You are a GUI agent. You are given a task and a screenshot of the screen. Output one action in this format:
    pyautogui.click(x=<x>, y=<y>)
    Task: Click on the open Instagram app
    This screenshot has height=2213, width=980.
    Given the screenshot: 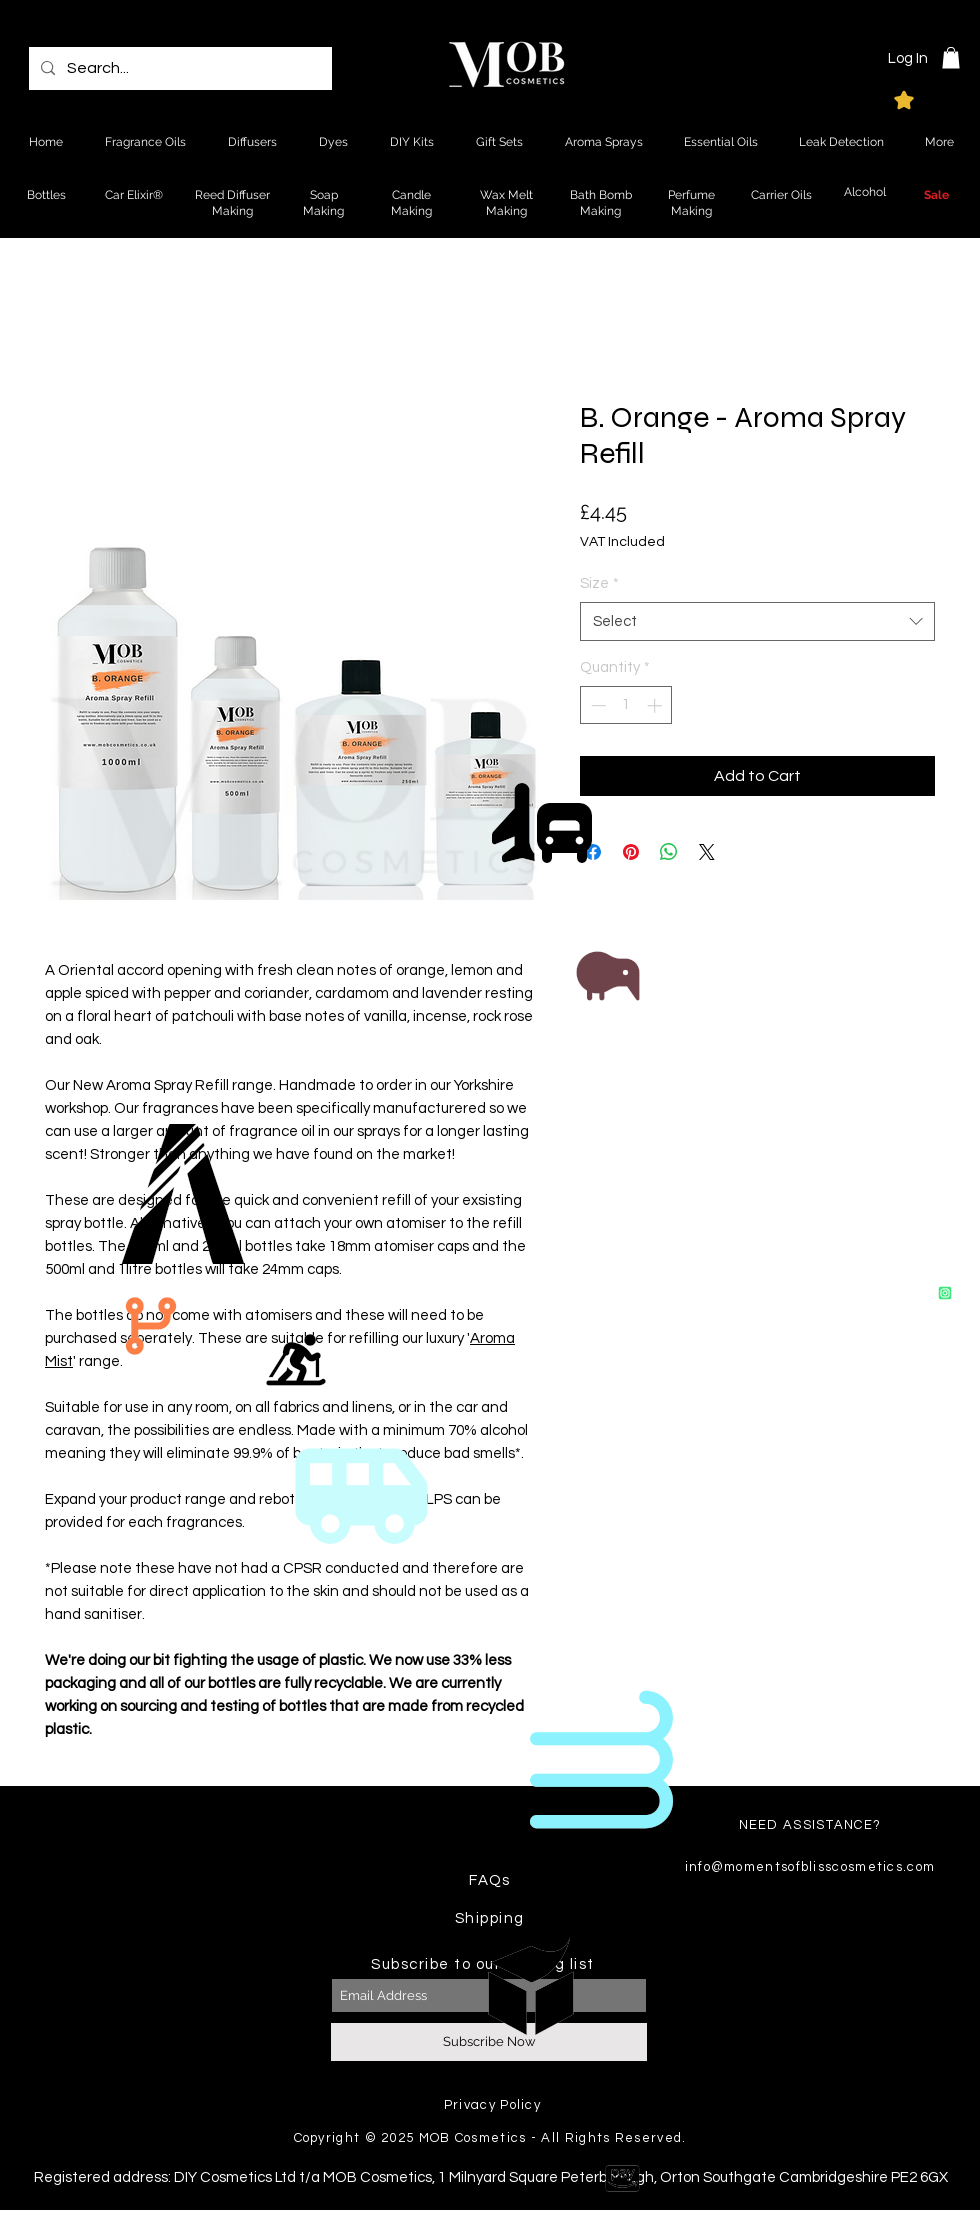 What is the action you would take?
    pyautogui.click(x=945, y=1293)
    